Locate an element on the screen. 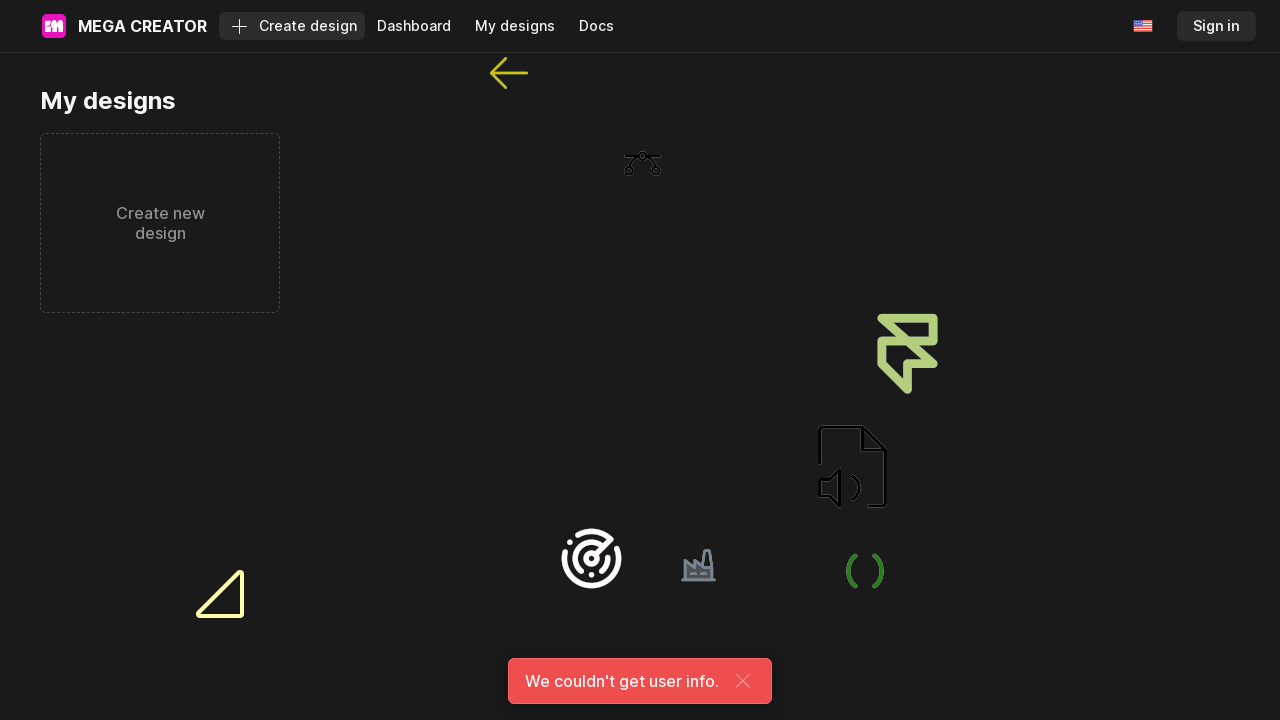 The image size is (1280, 720). scan for nearby devices or signals is located at coordinates (591, 558).